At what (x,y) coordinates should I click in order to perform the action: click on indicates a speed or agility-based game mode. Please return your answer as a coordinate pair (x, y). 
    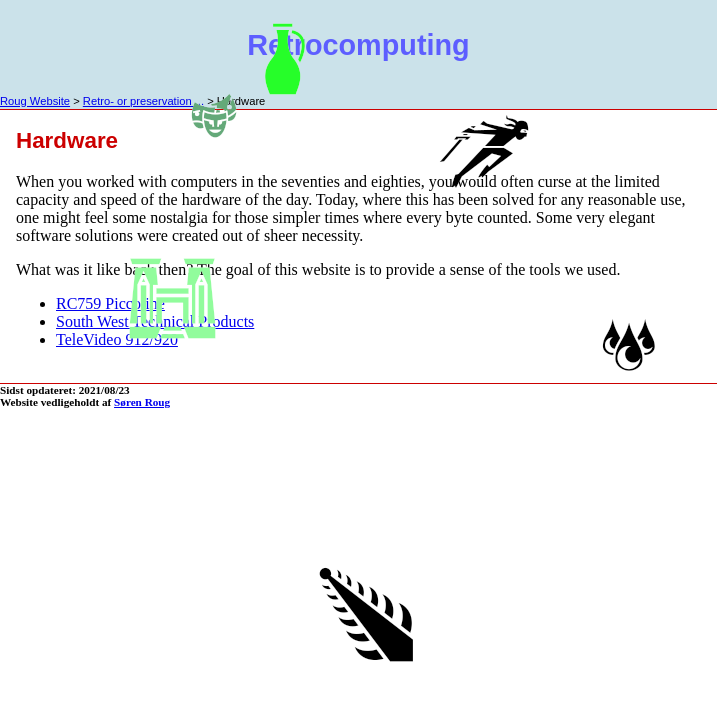
    Looking at the image, I should click on (484, 152).